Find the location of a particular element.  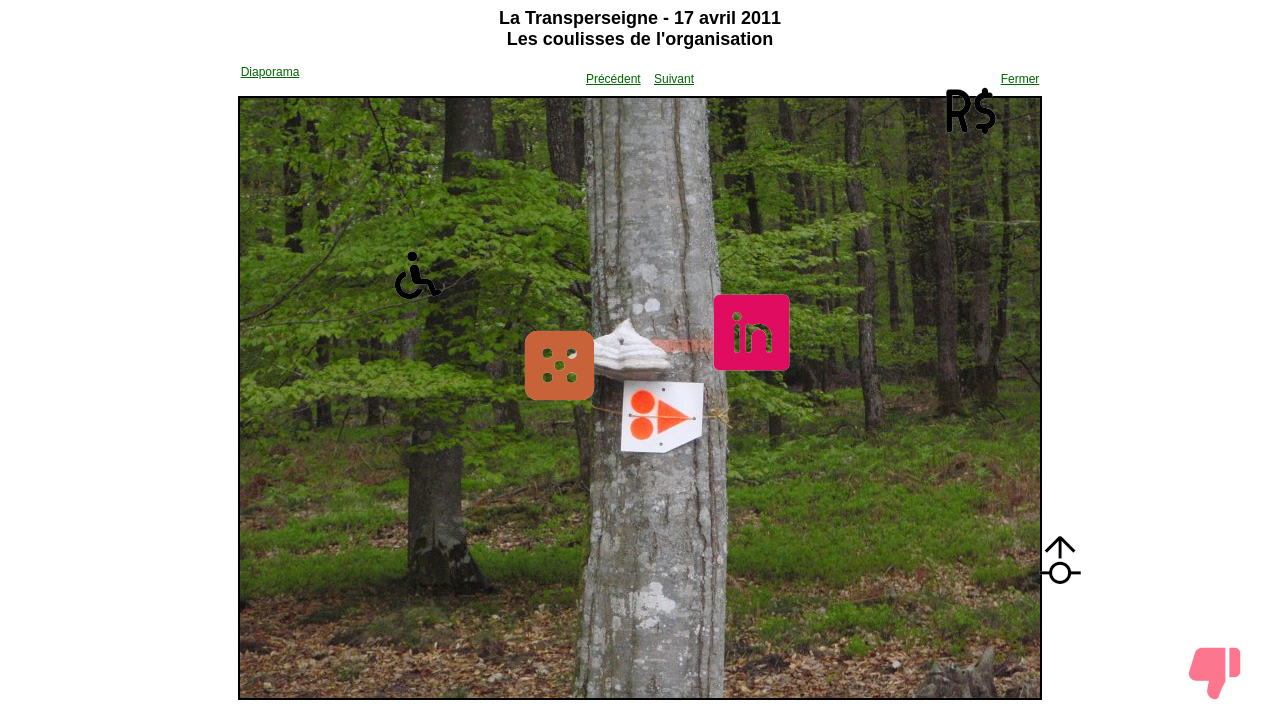

randomize or shuffle content is located at coordinates (559, 365).